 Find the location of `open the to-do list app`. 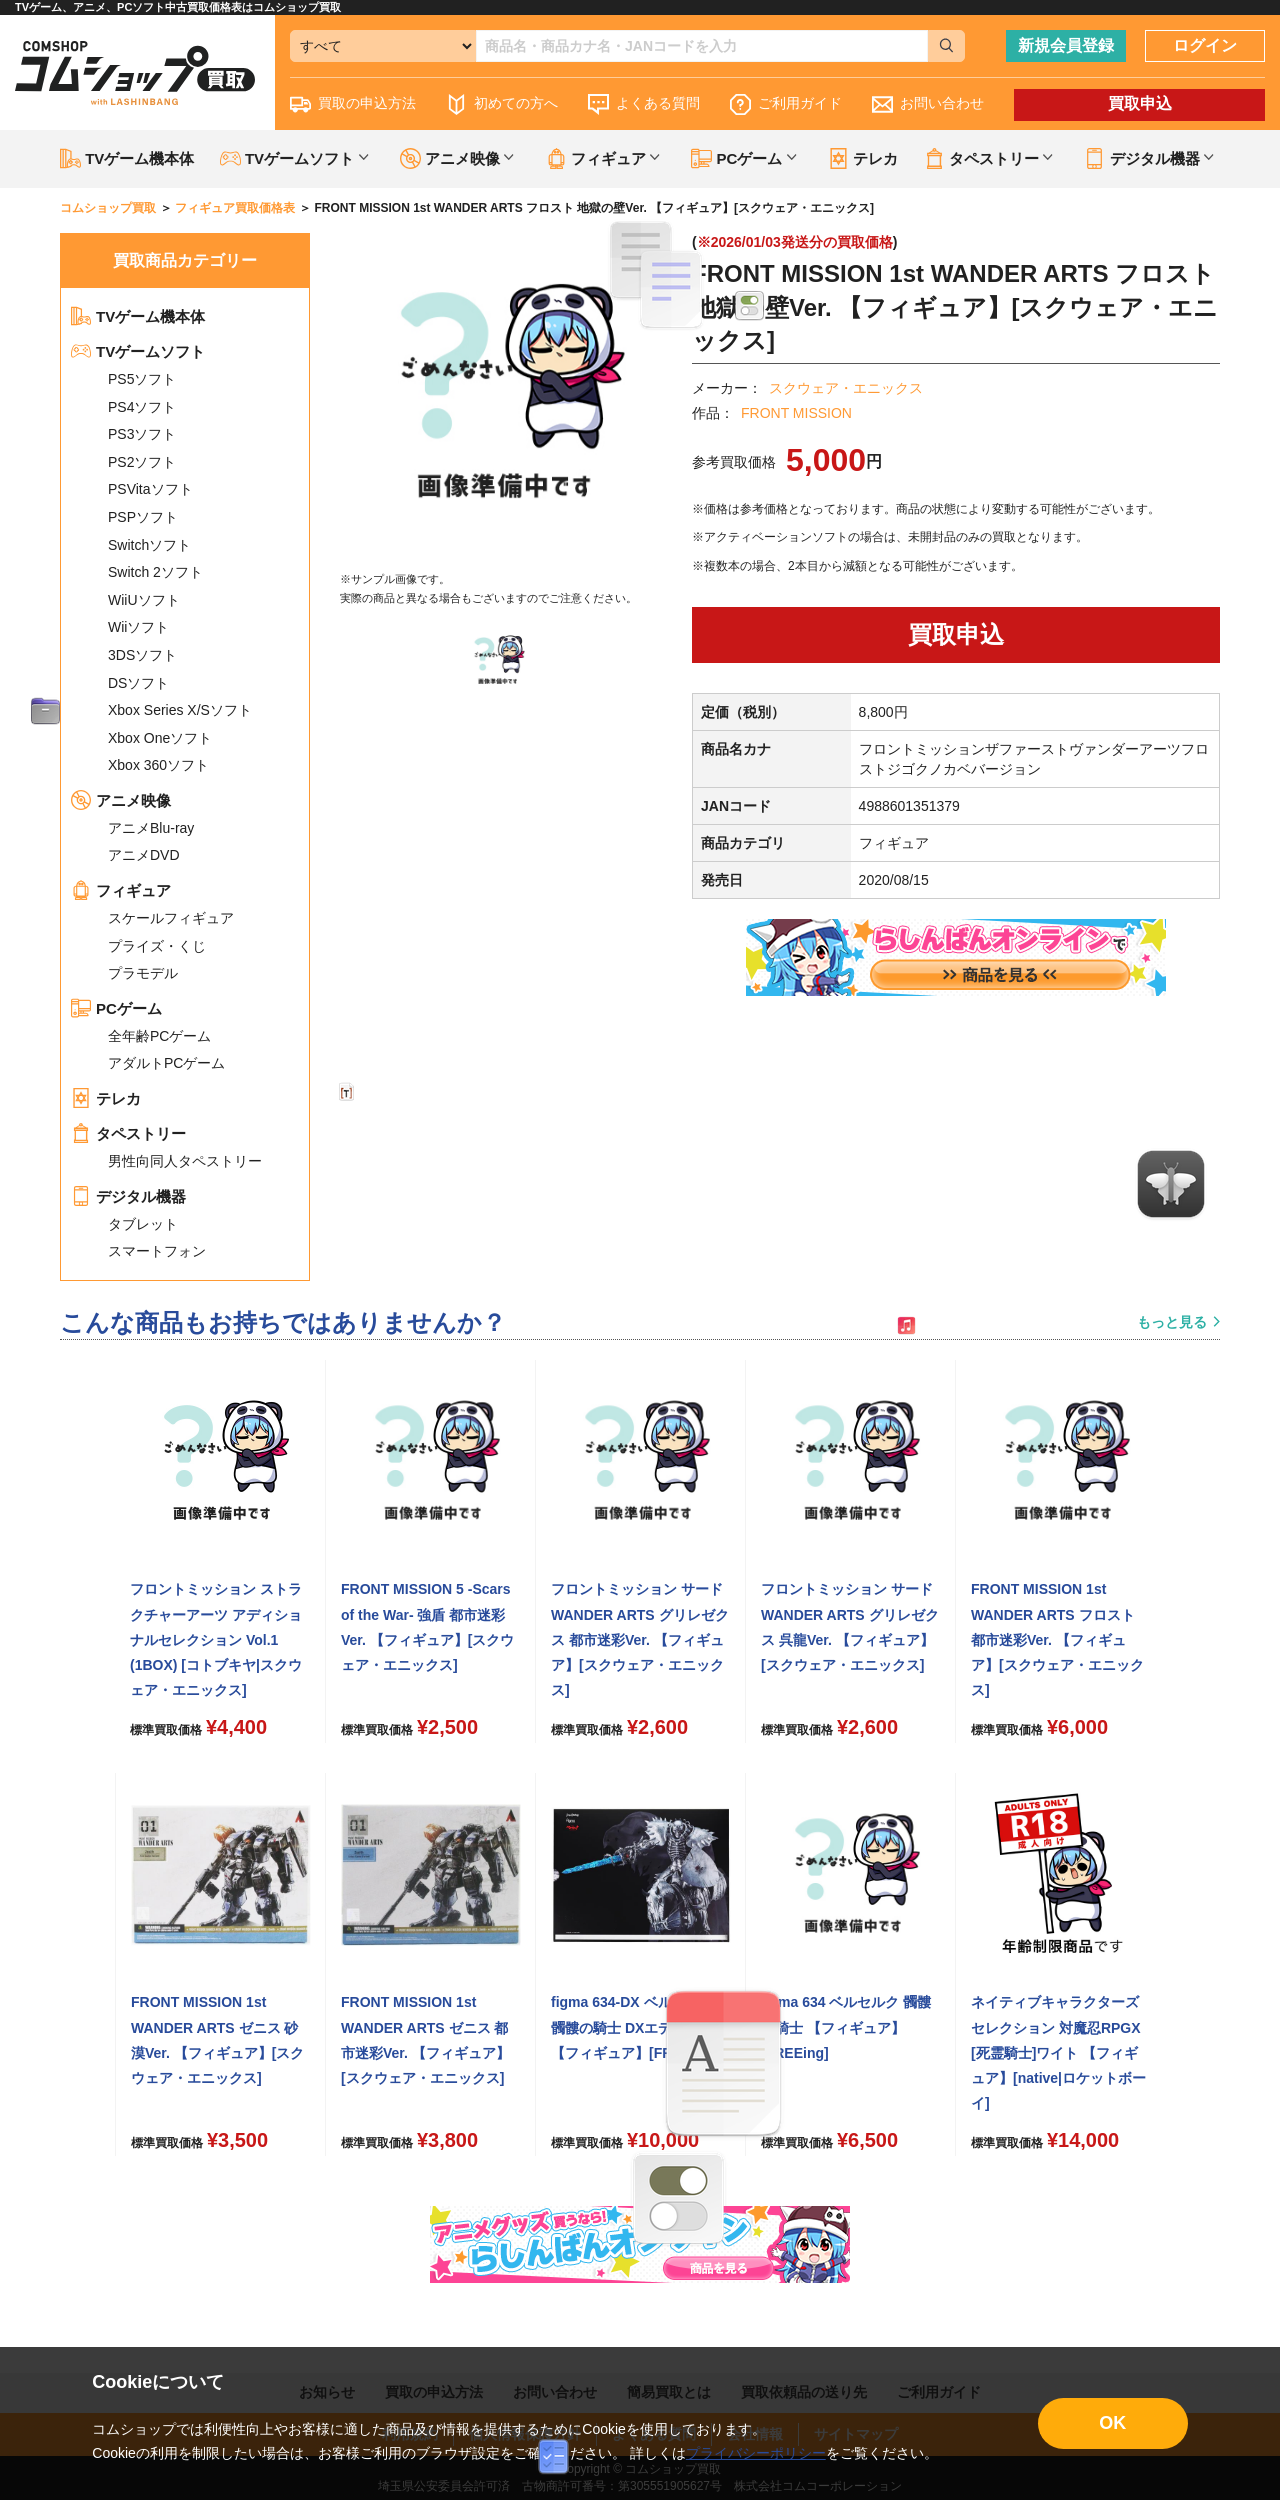

open the to-do list app is located at coordinates (553, 2456).